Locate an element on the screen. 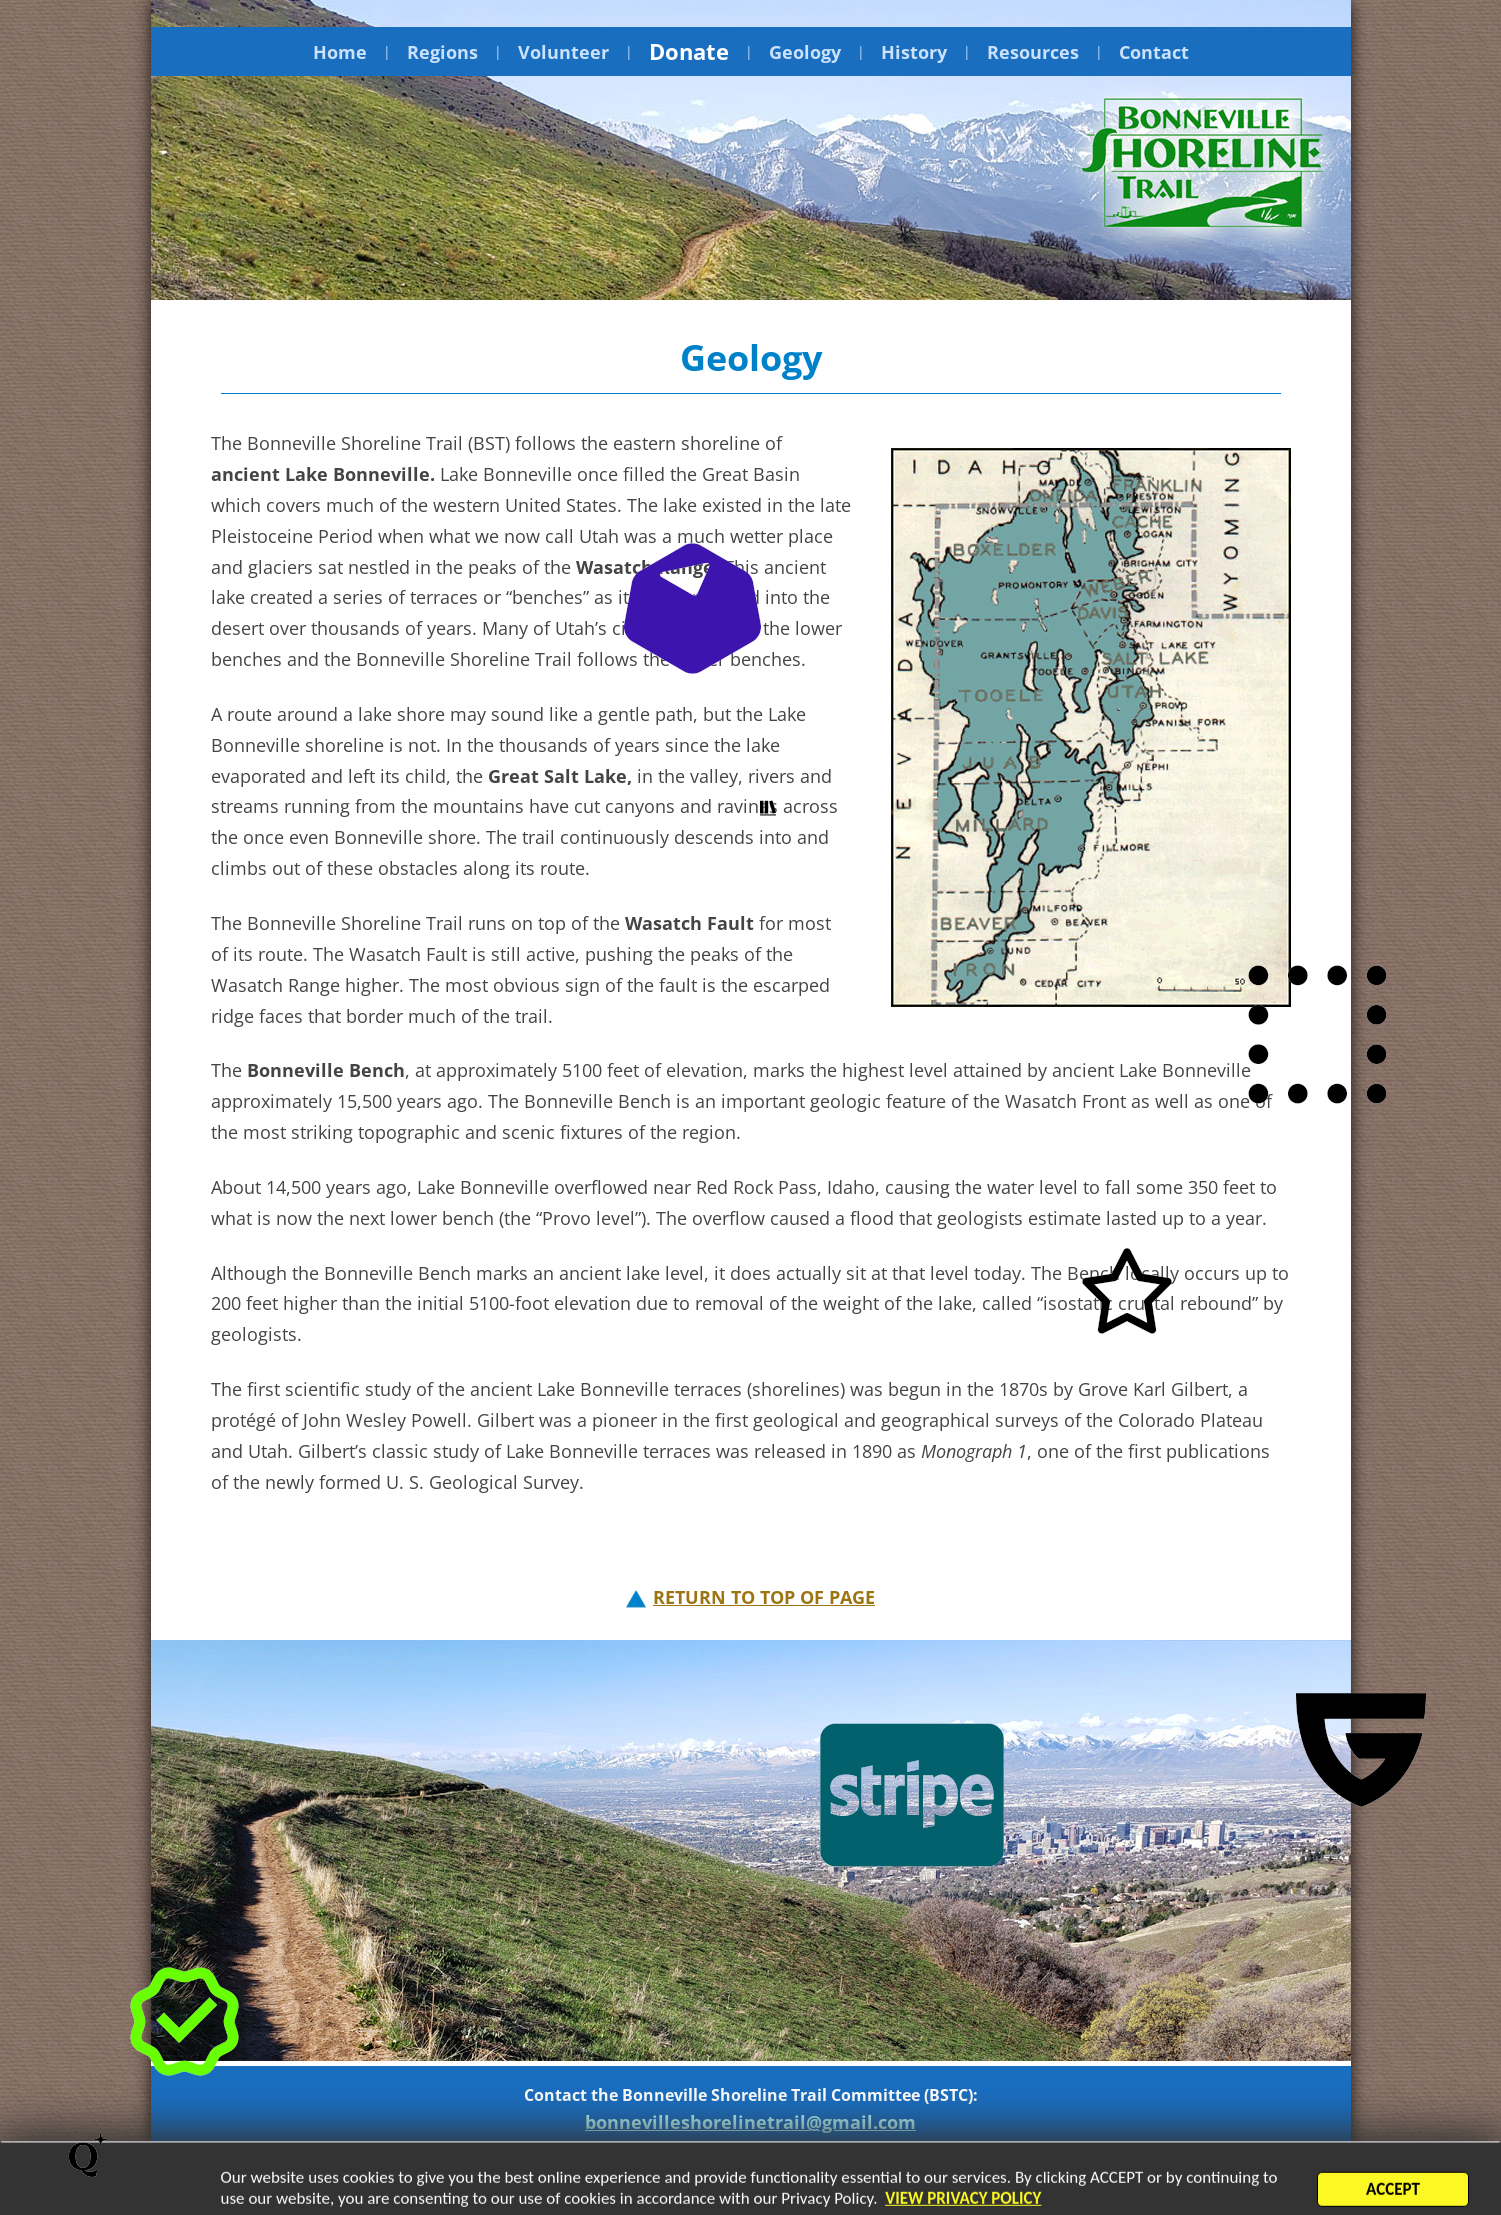  open the StoryGraph app is located at coordinates (768, 808).